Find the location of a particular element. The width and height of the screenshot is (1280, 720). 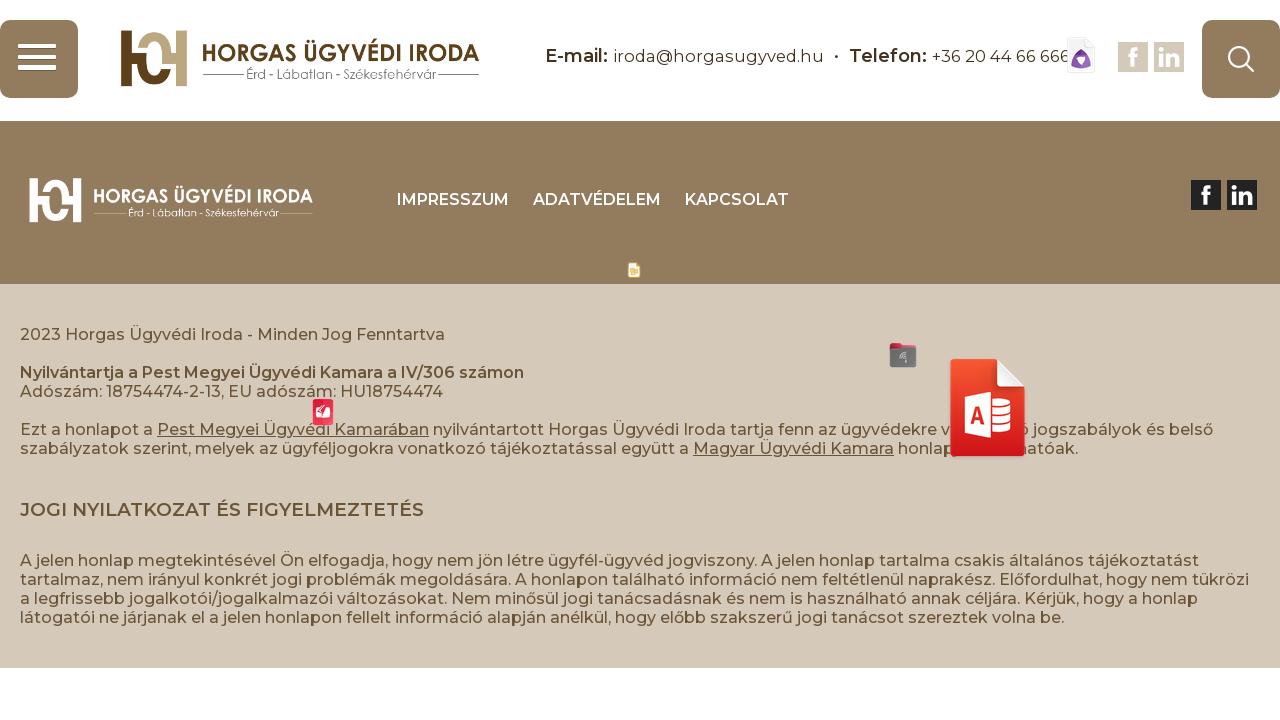

an encapsulated postscript (.eps) file is located at coordinates (323, 412).